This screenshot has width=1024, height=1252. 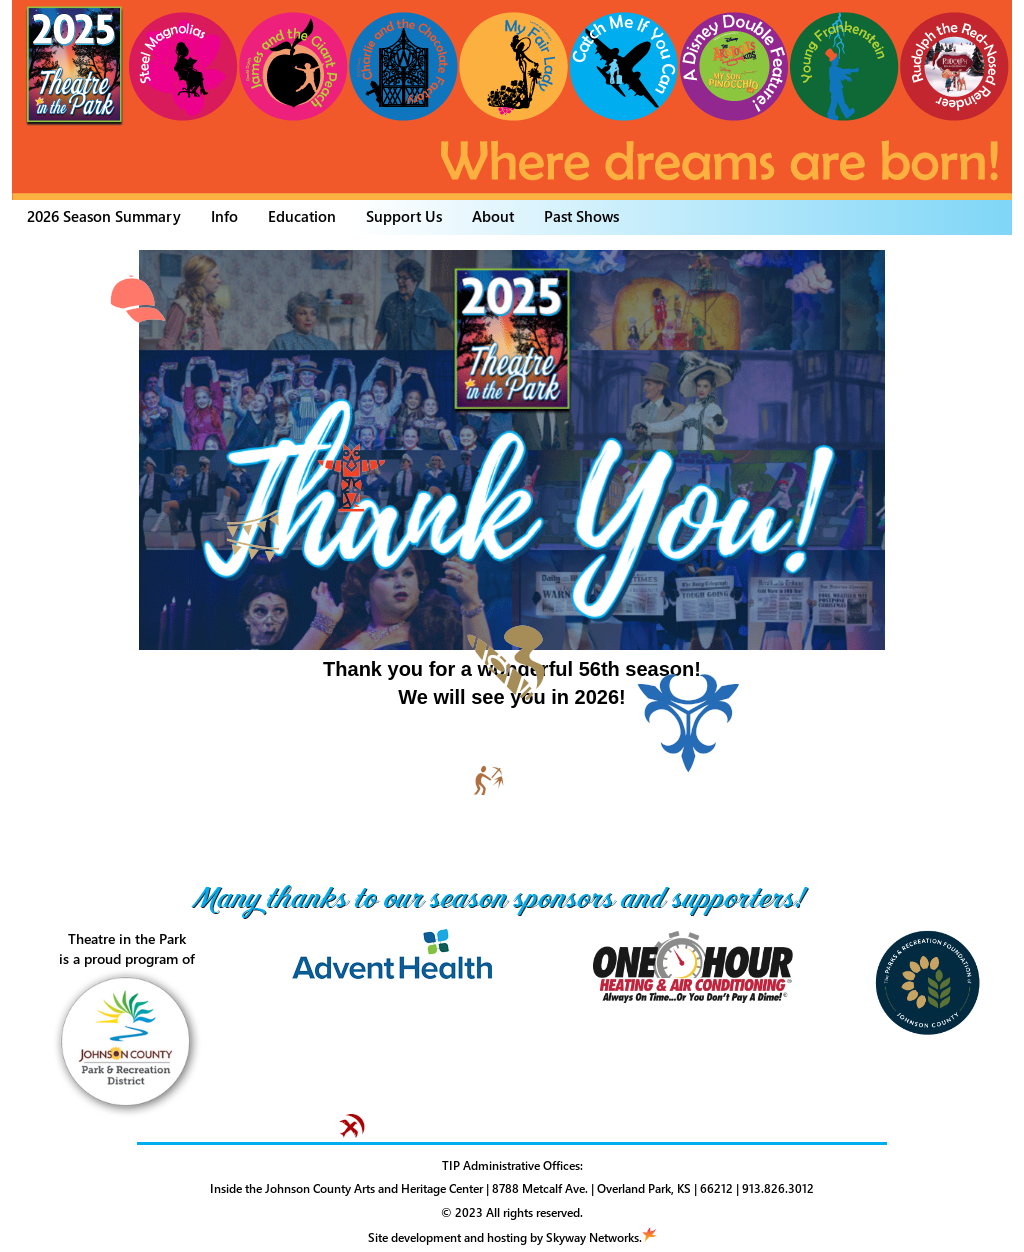 What do you see at coordinates (352, 1126) in the screenshot?
I see `falcon moon game icon or badge` at bounding box center [352, 1126].